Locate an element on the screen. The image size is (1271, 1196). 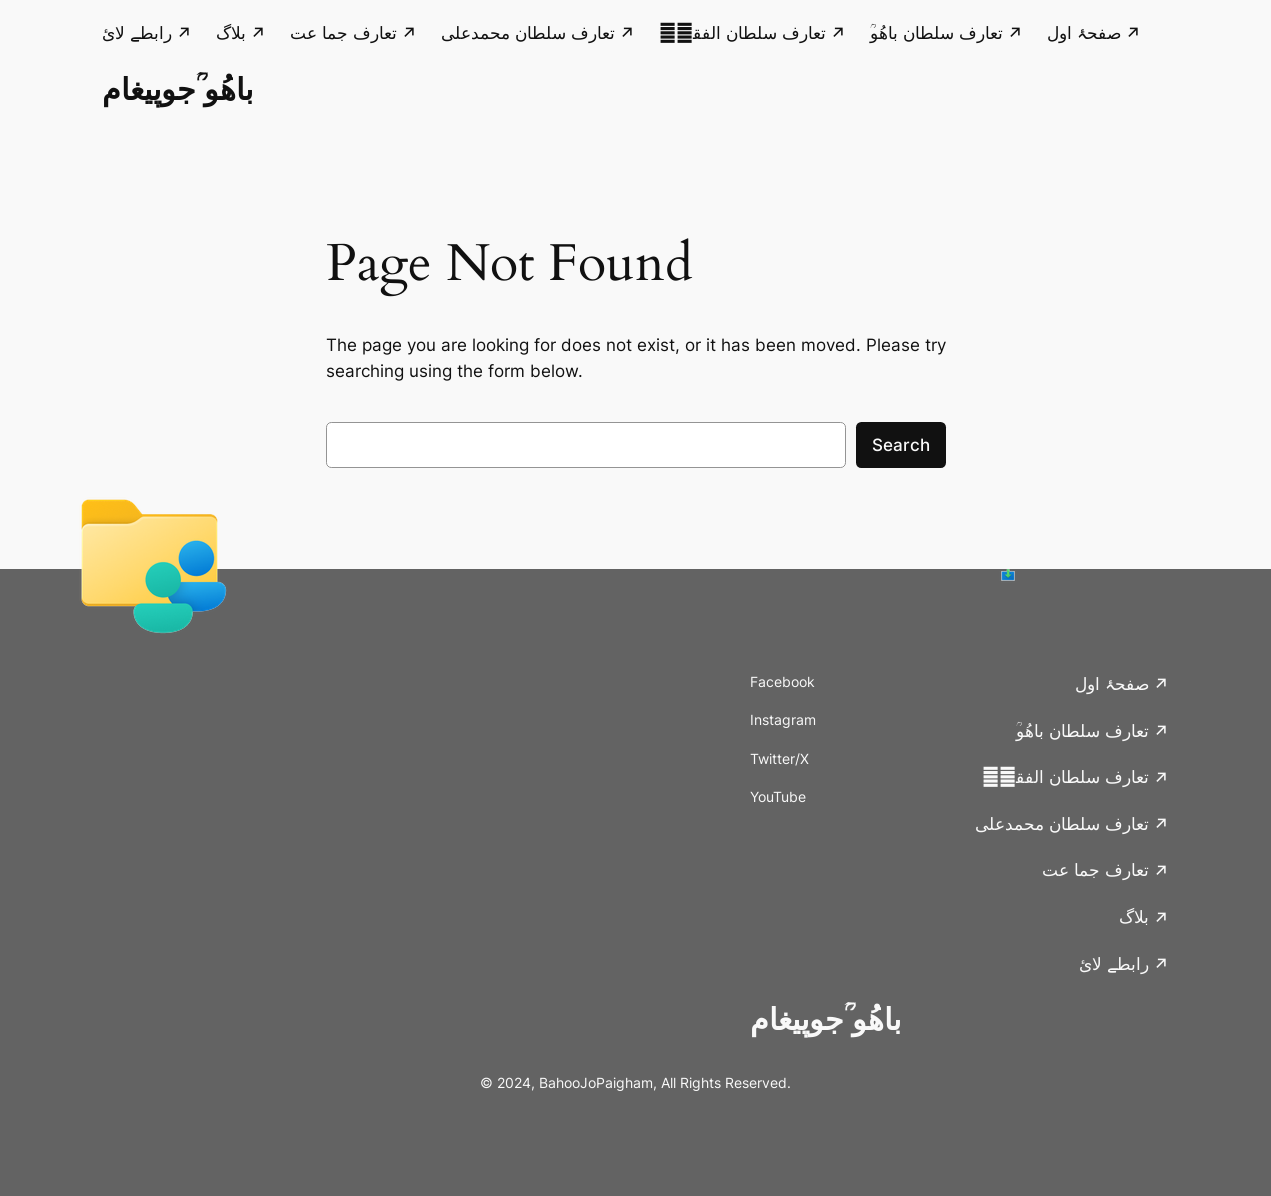
download or install a software package is located at coordinates (1008, 575).